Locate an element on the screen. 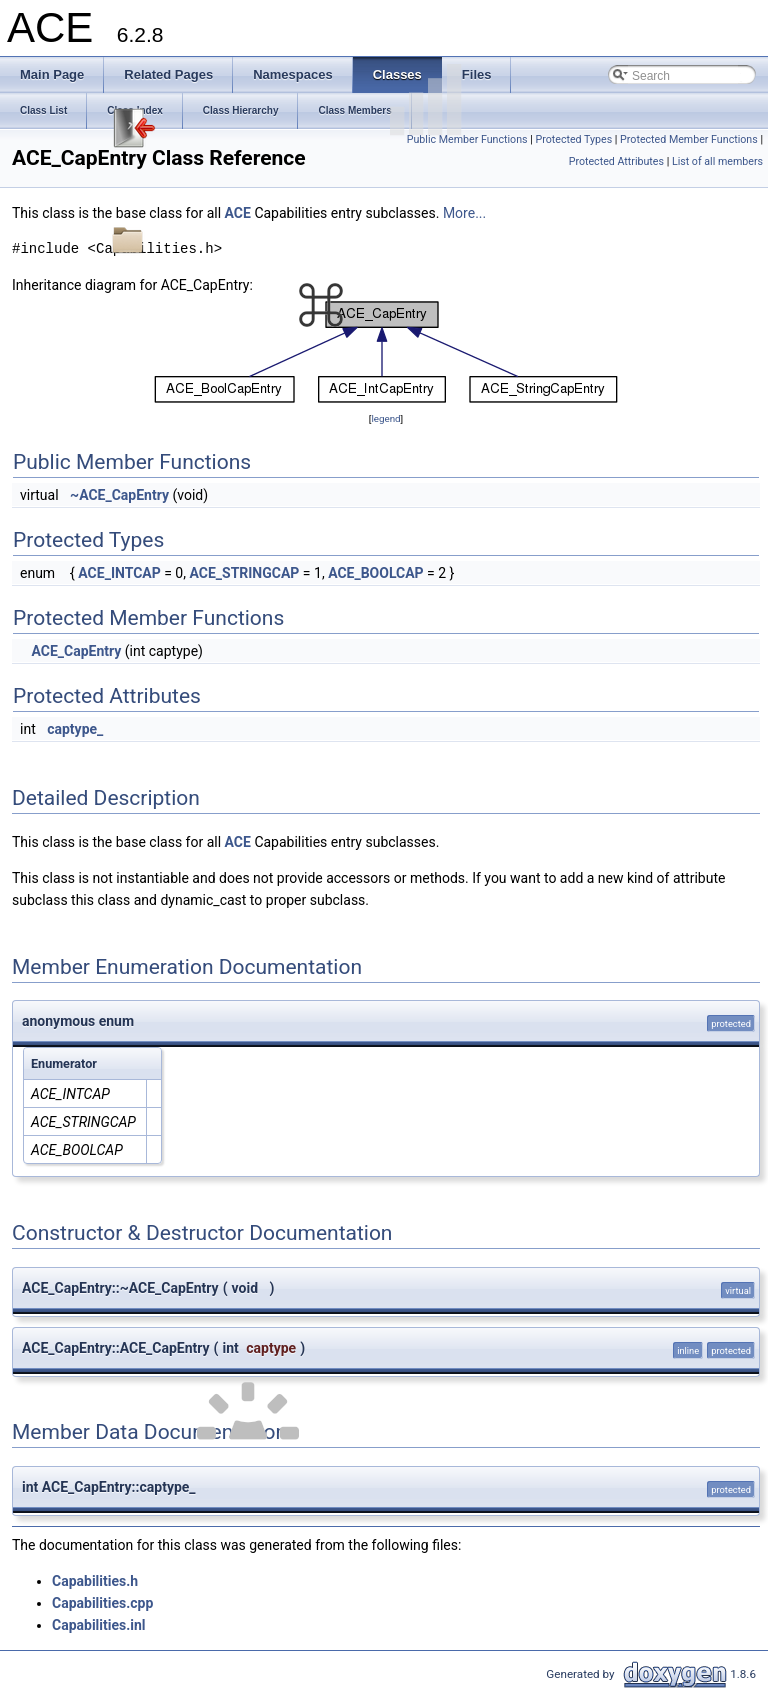 This screenshot has width=768, height=1690. access keyboard shortcut settings is located at coordinates (321, 305).